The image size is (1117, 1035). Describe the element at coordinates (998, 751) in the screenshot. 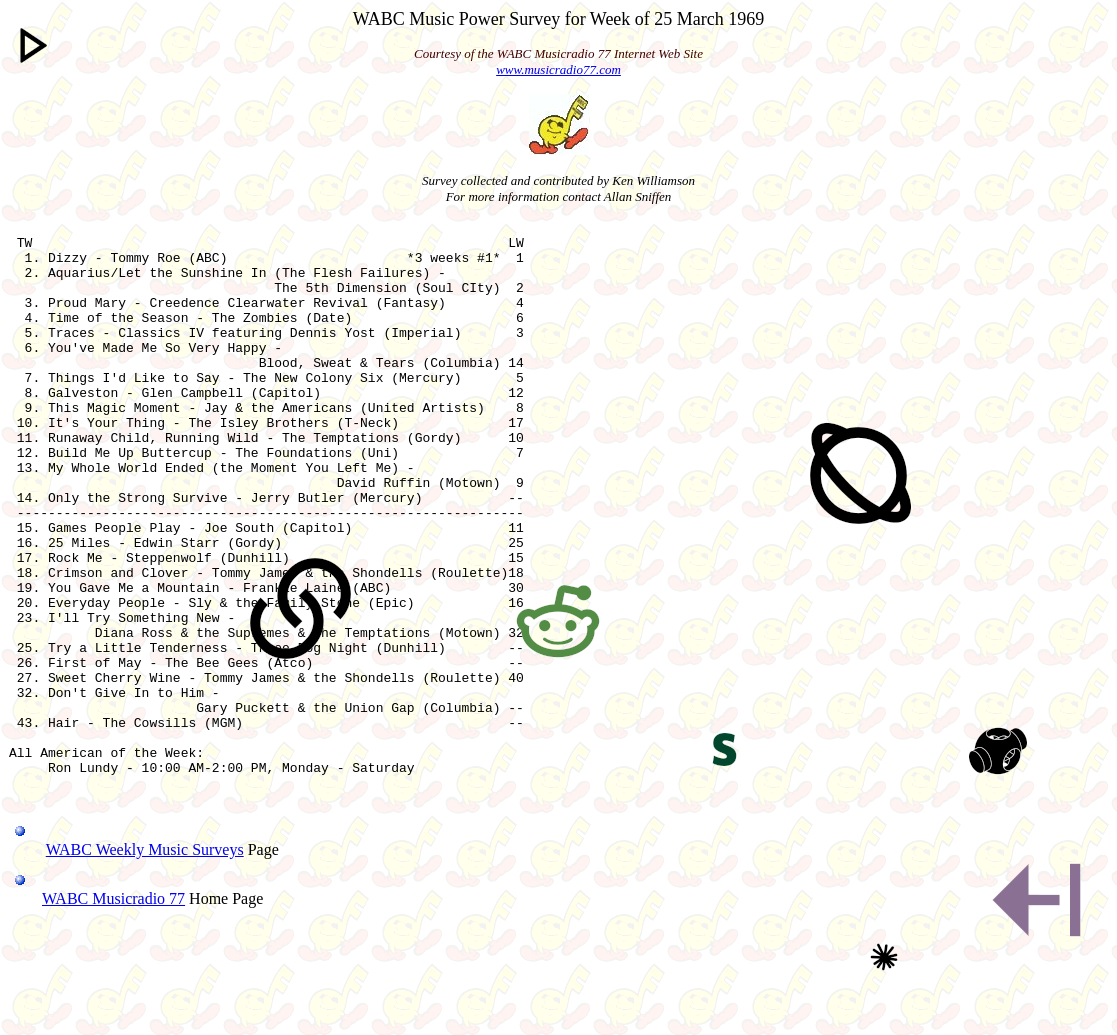

I see `open OpenSCAD application` at that location.